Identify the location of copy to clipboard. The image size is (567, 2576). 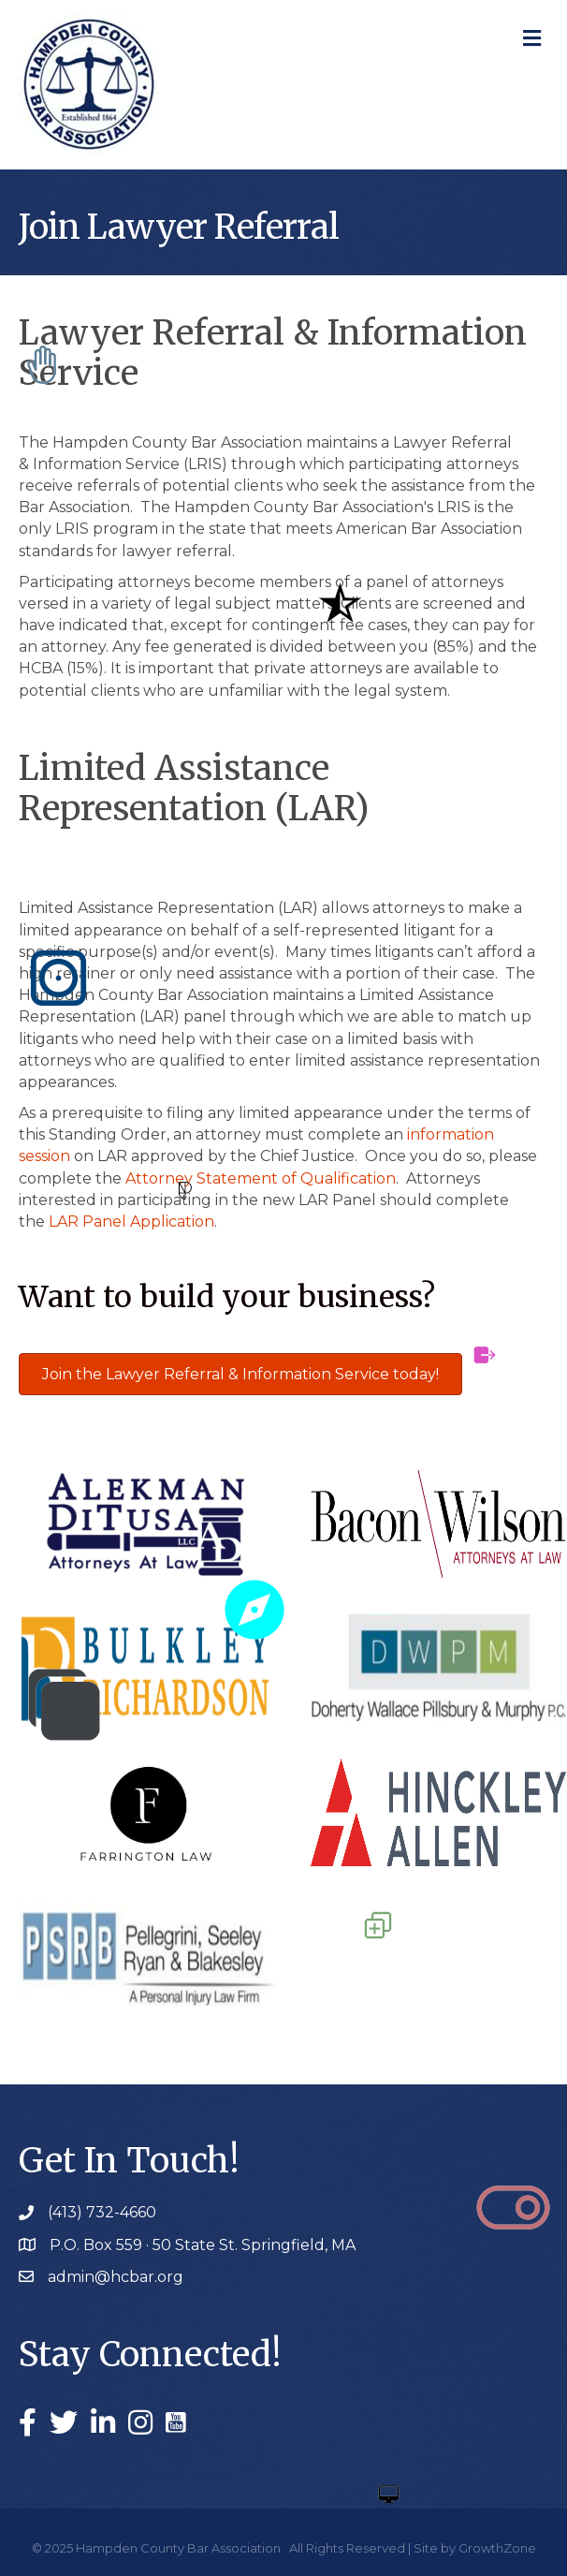
(64, 1704).